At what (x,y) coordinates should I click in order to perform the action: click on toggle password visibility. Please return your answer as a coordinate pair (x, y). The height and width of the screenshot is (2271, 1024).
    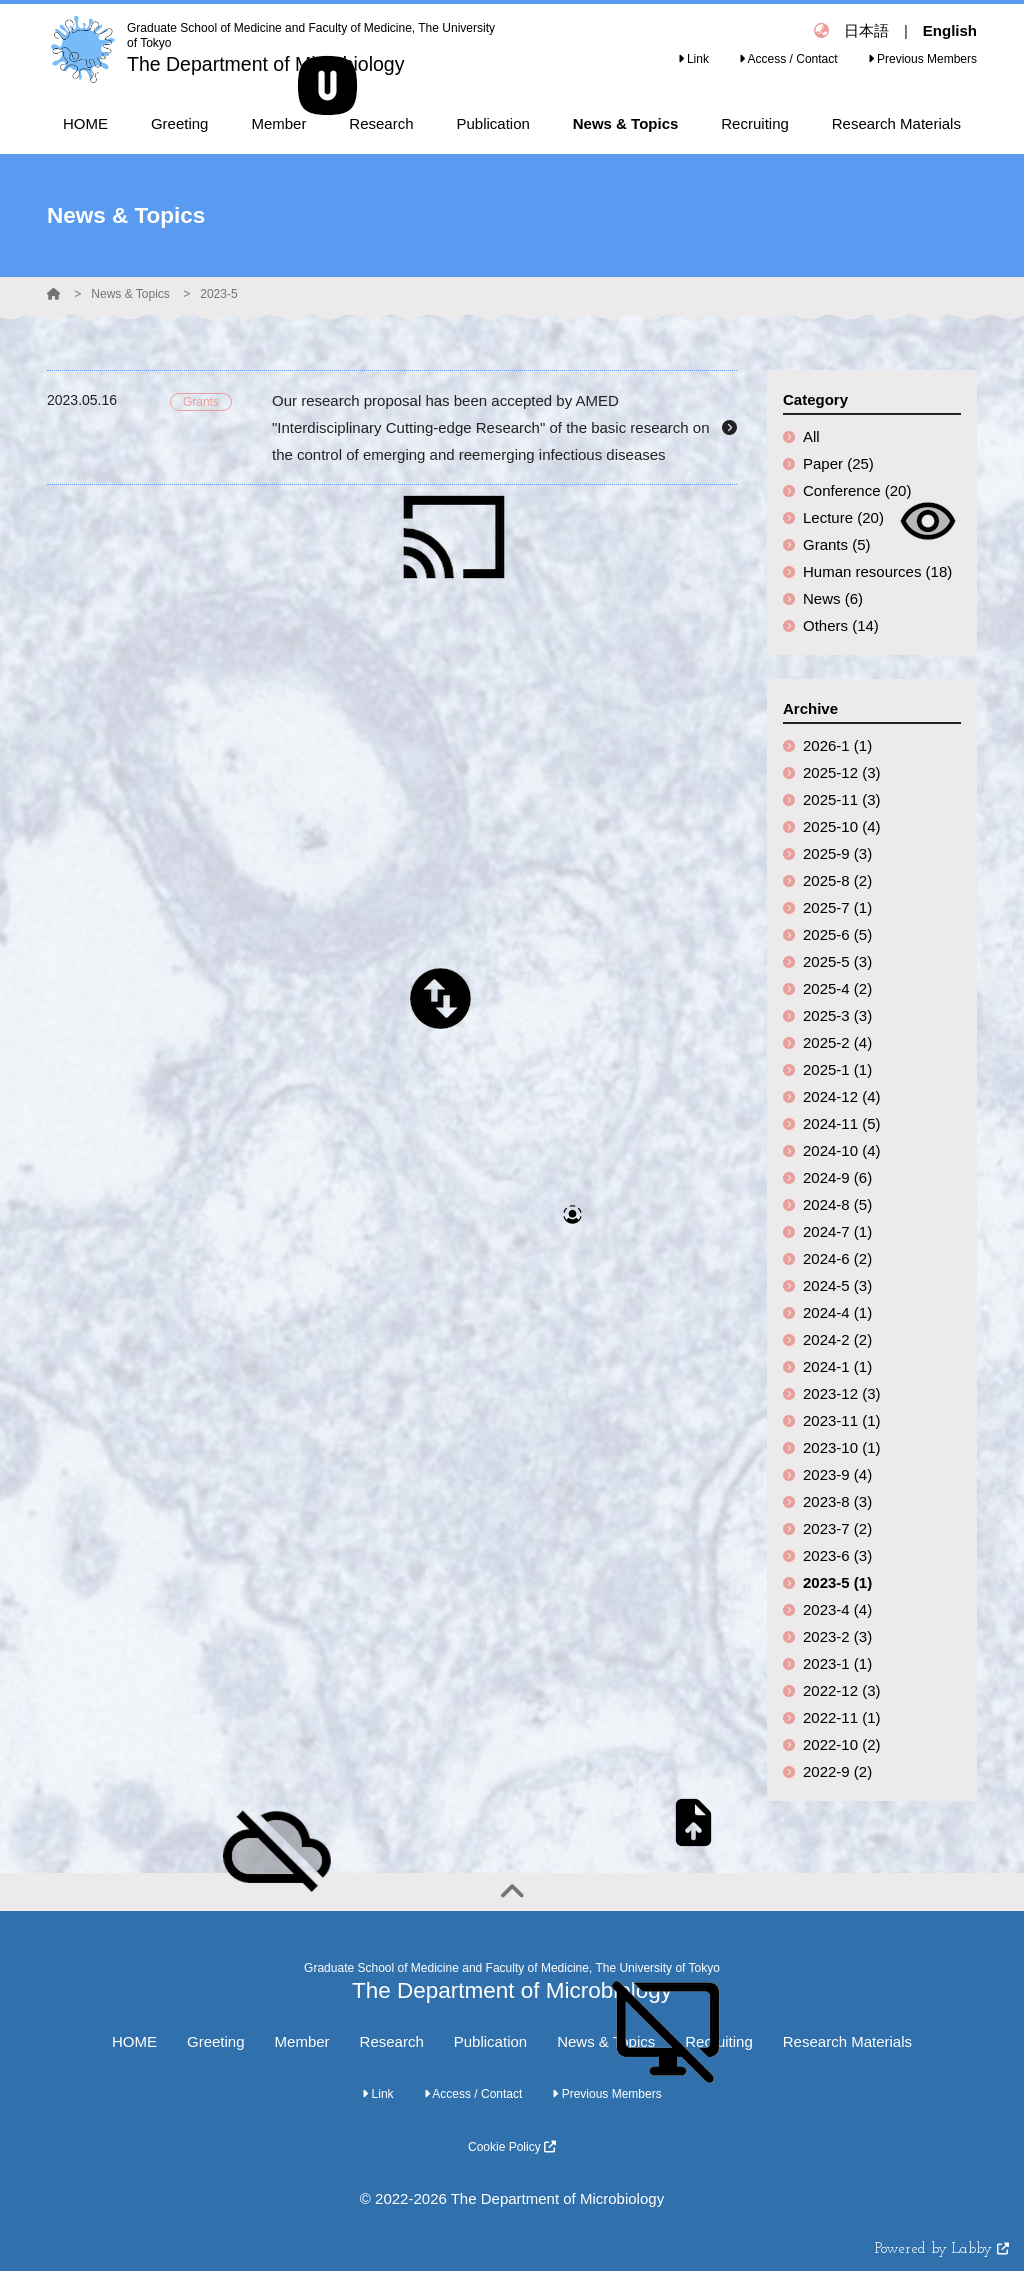
    Looking at the image, I should click on (928, 521).